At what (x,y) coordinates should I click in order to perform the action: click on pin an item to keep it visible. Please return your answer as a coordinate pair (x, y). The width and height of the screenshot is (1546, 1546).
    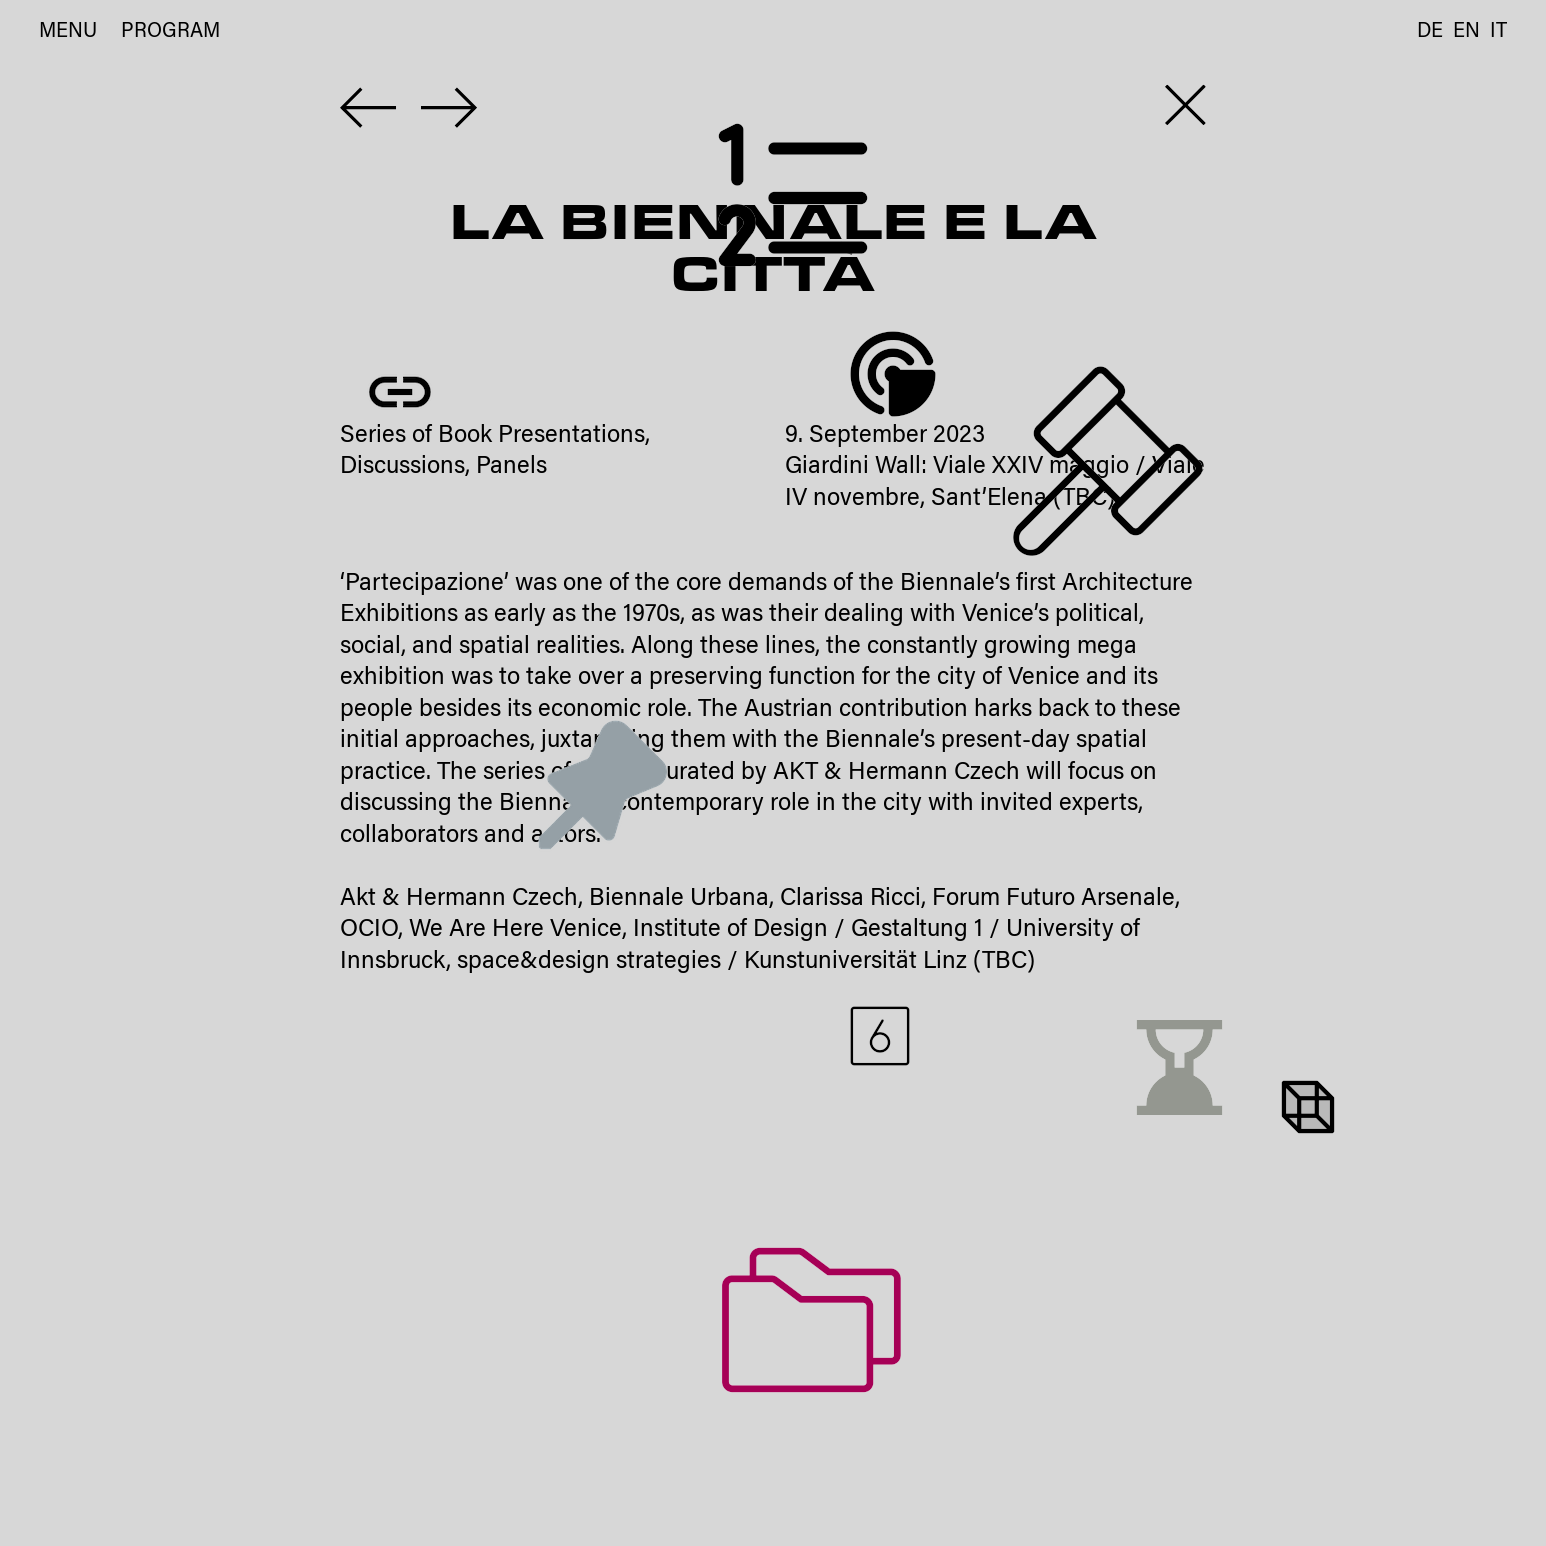
    Looking at the image, I should click on (605, 783).